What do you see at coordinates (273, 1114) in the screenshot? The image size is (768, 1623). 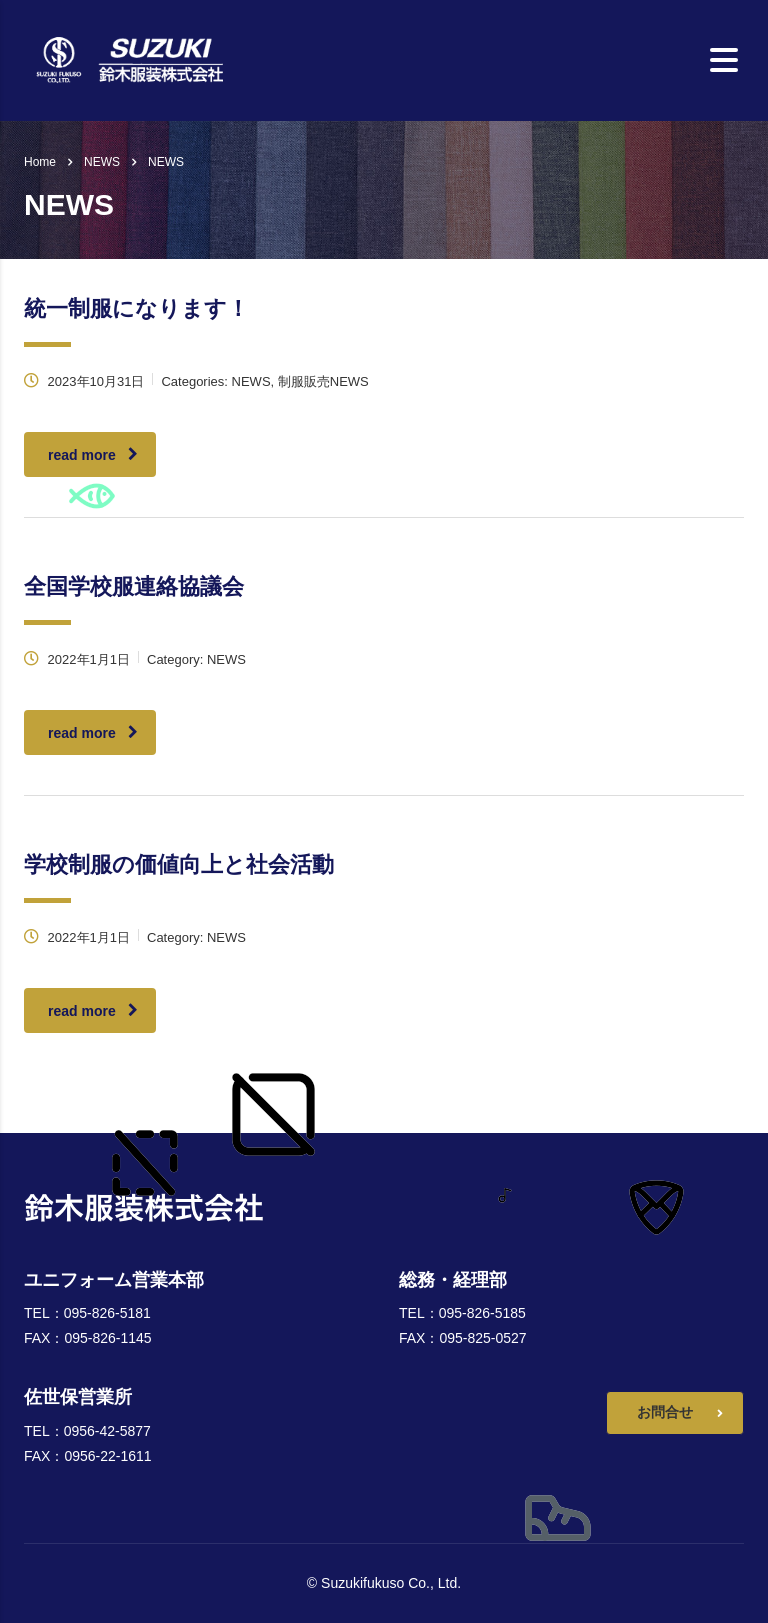 I see `tumble dry not recommended` at bounding box center [273, 1114].